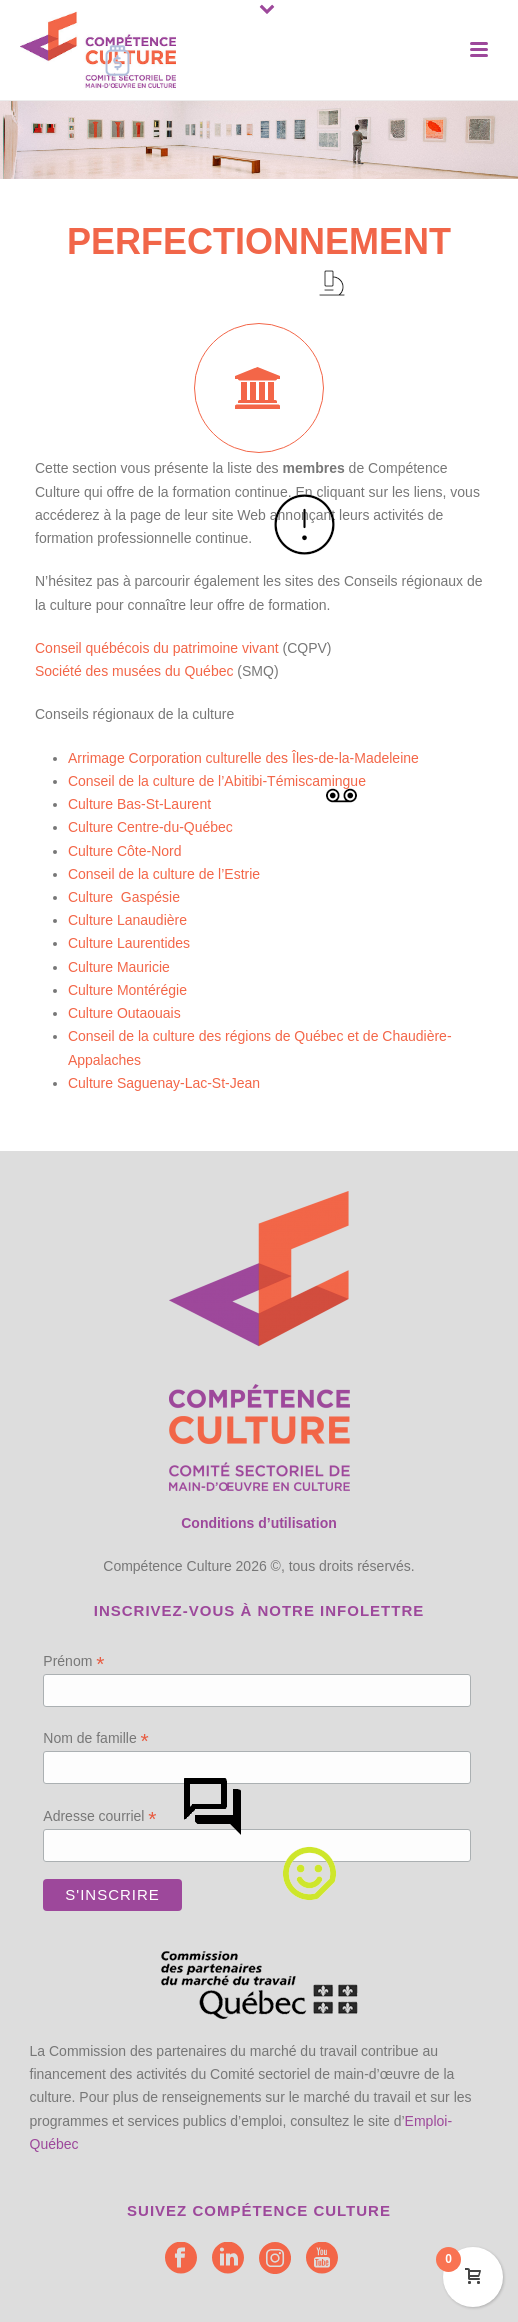 Image resolution: width=518 pixels, height=2322 pixels. What do you see at coordinates (117, 60) in the screenshot?
I see `leave a tip or donation` at bounding box center [117, 60].